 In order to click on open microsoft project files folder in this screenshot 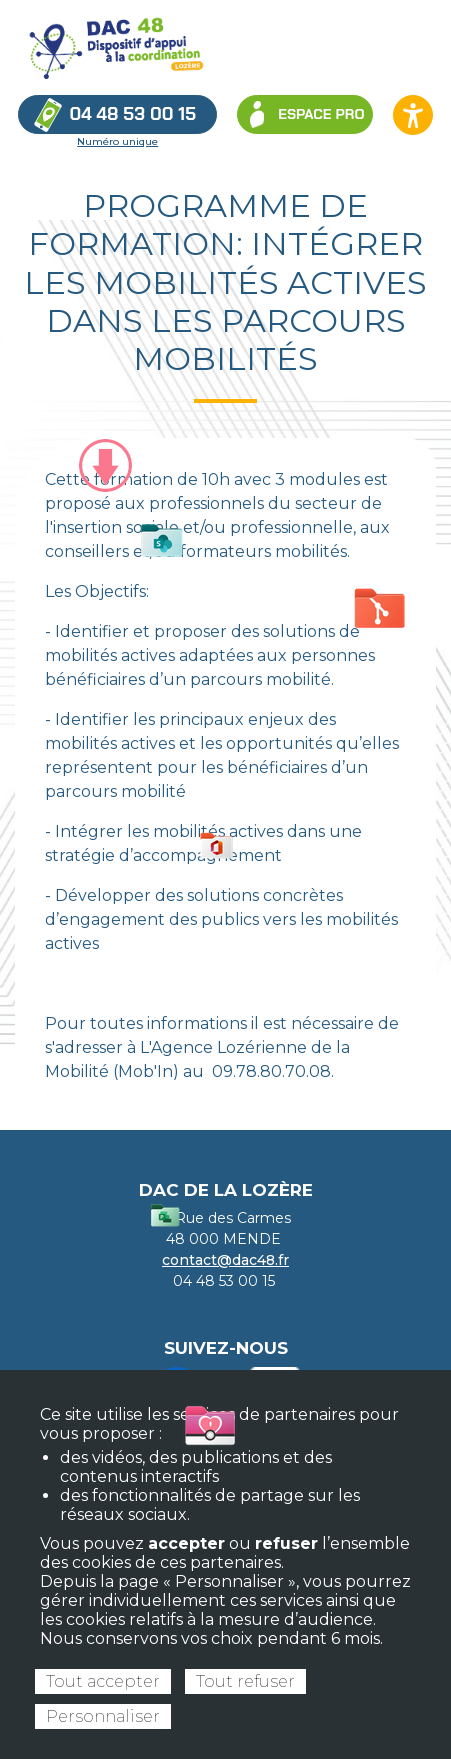, I will do `click(165, 1216)`.